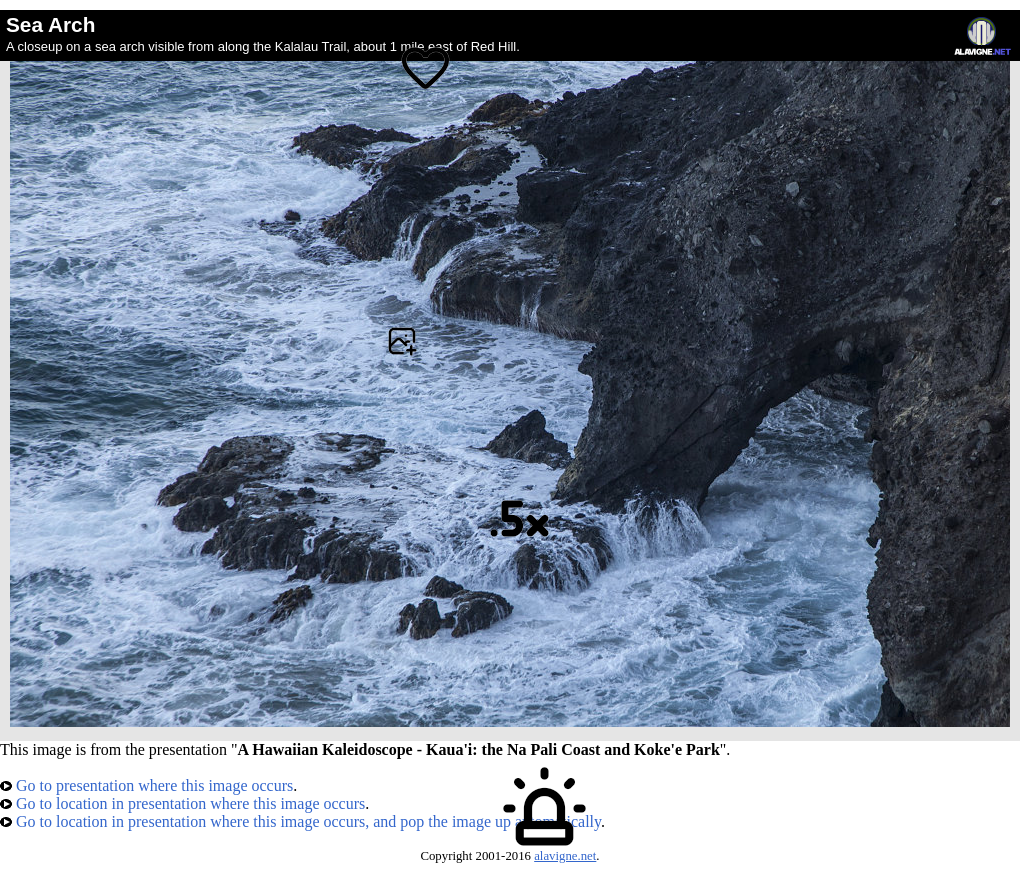 The image size is (1020, 874). What do you see at coordinates (402, 341) in the screenshot?
I see `add a new photo` at bounding box center [402, 341].